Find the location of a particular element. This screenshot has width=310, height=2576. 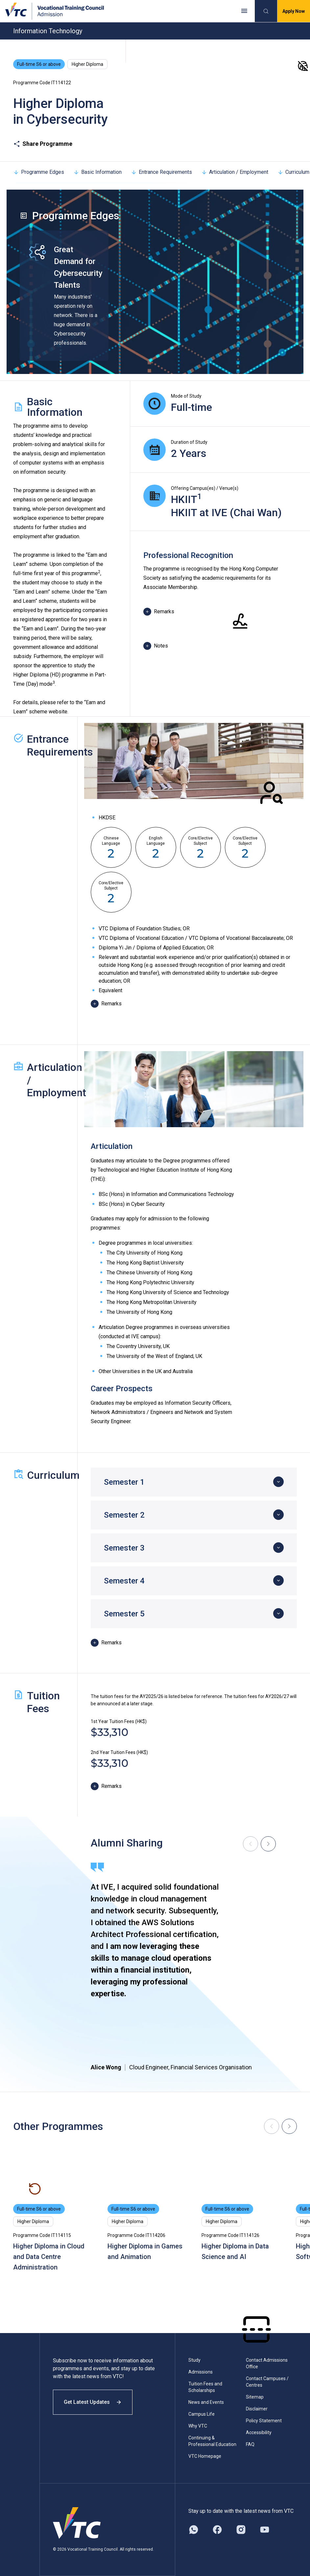

undo the last action is located at coordinates (35, 2189).